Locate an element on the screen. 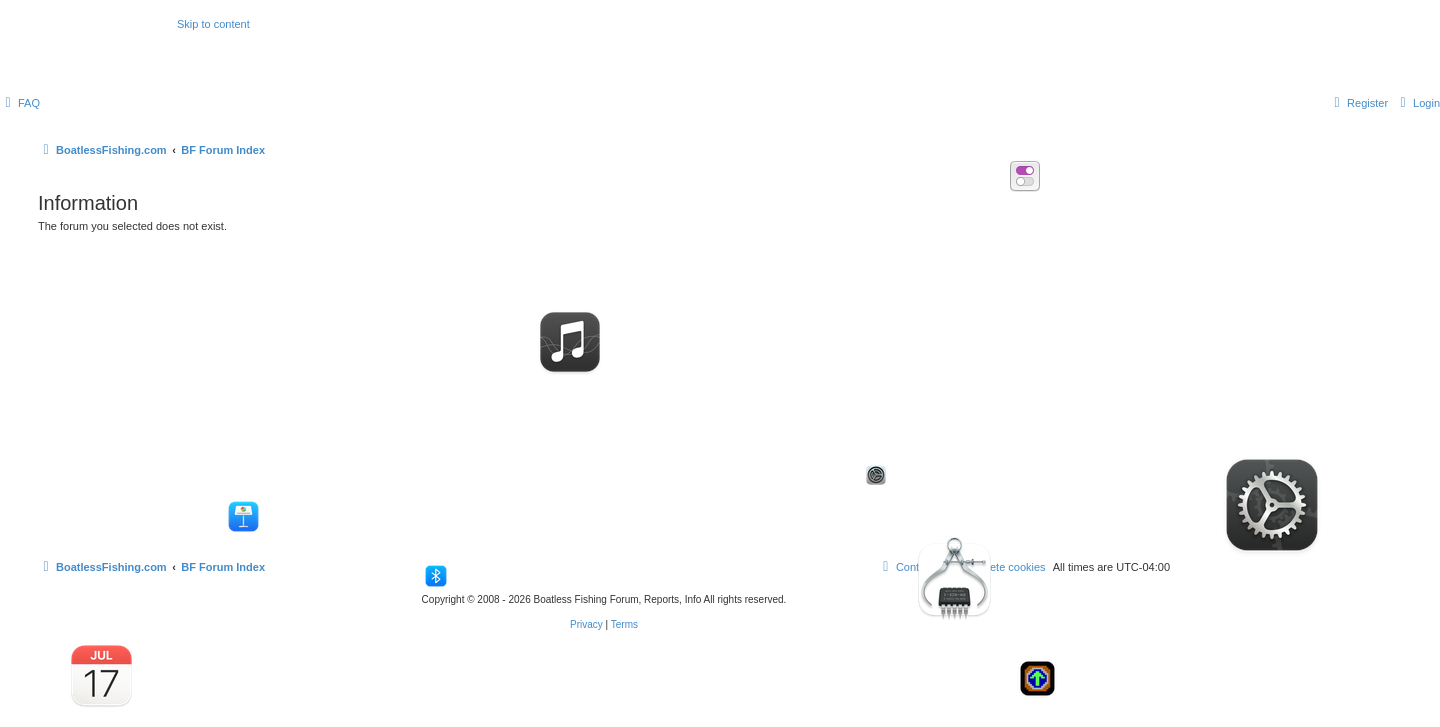 This screenshot has width=1440, height=727. open desktop preferences or settings is located at coordinates (1025, 176).